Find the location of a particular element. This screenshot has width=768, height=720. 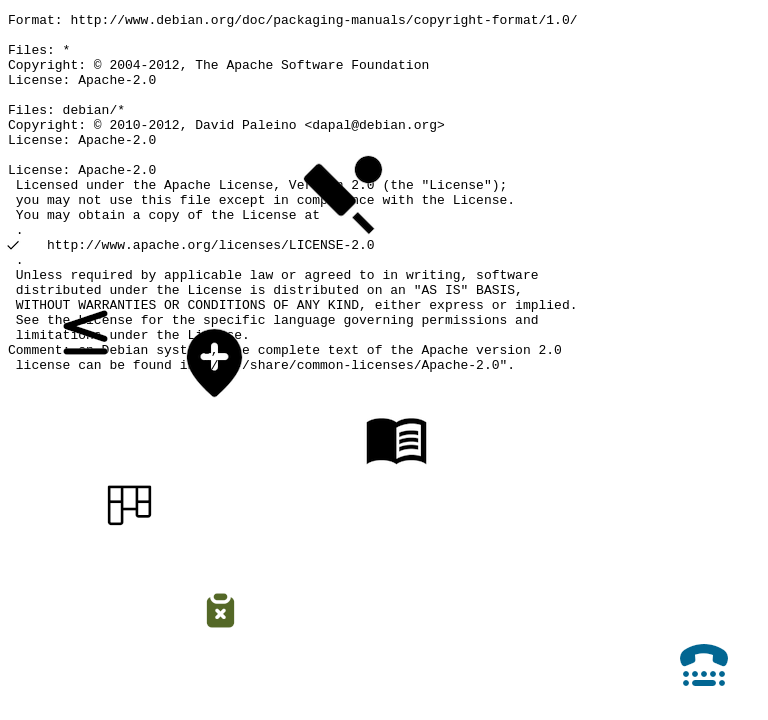

open kanban board view is located at coordinates (129, 503).